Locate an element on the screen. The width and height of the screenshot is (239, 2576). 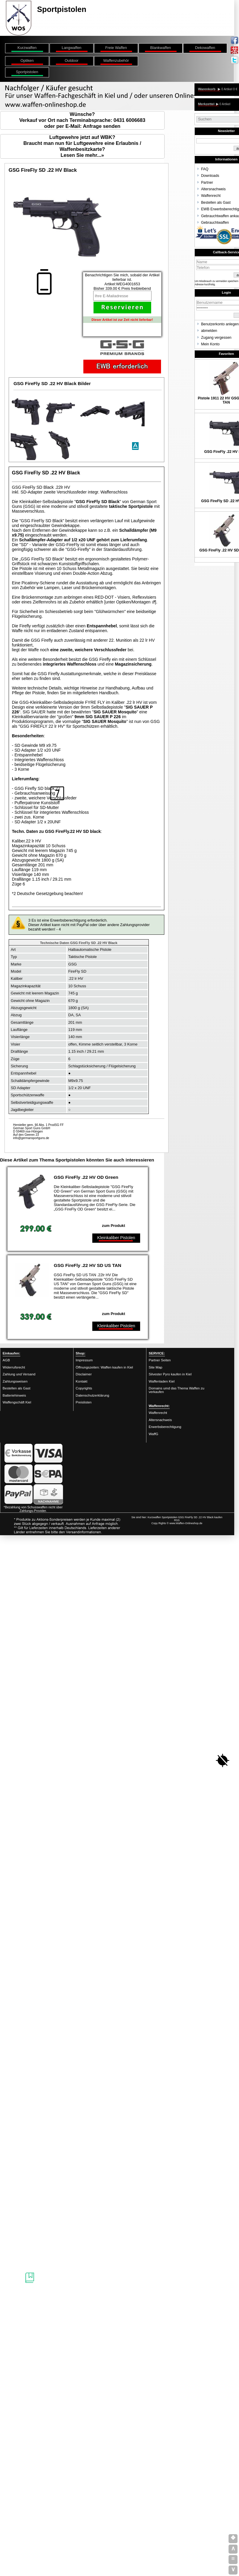
access your bookmarked reading material is located at coordinates (30, 2278).